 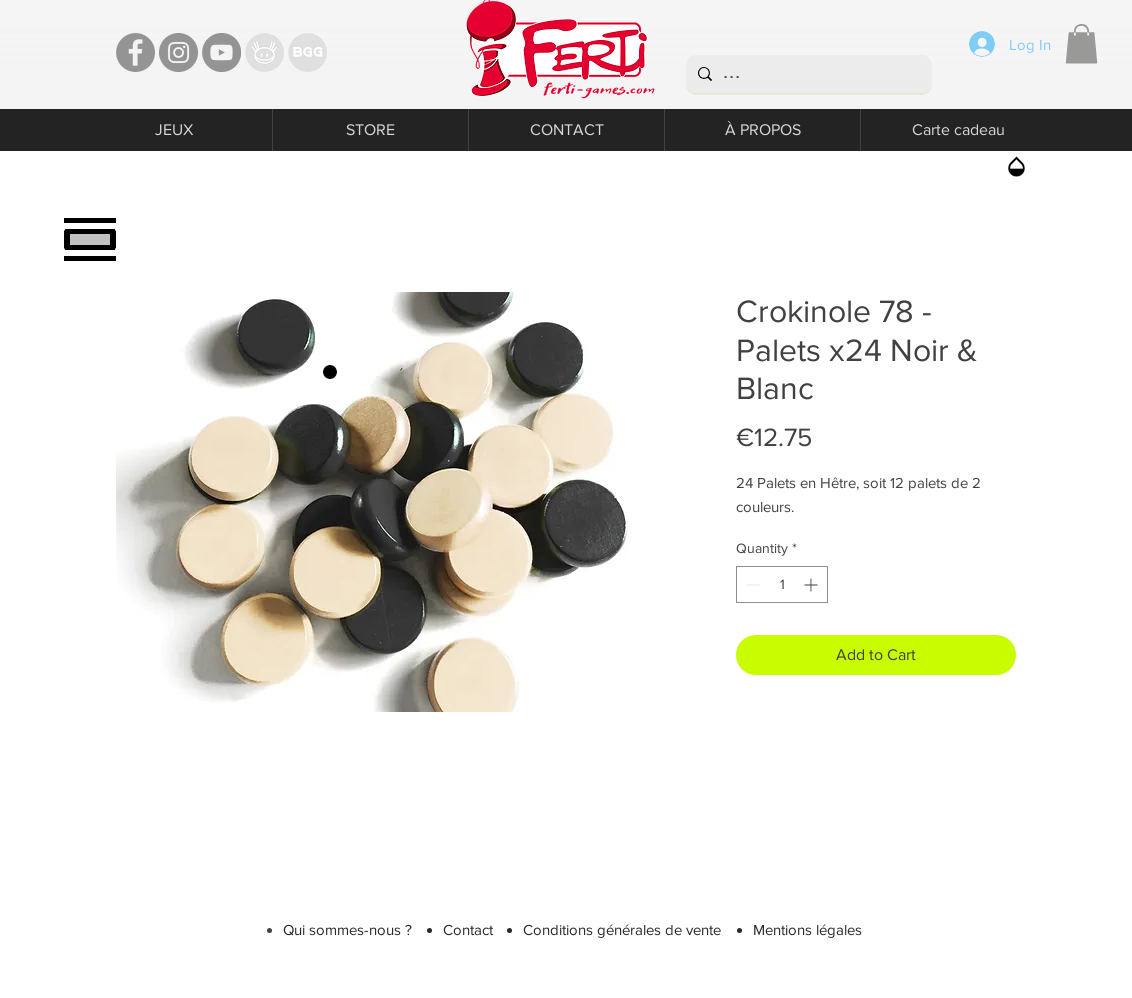 I want to click on indicates an unread notification or new item, so click(x=330, y=372).